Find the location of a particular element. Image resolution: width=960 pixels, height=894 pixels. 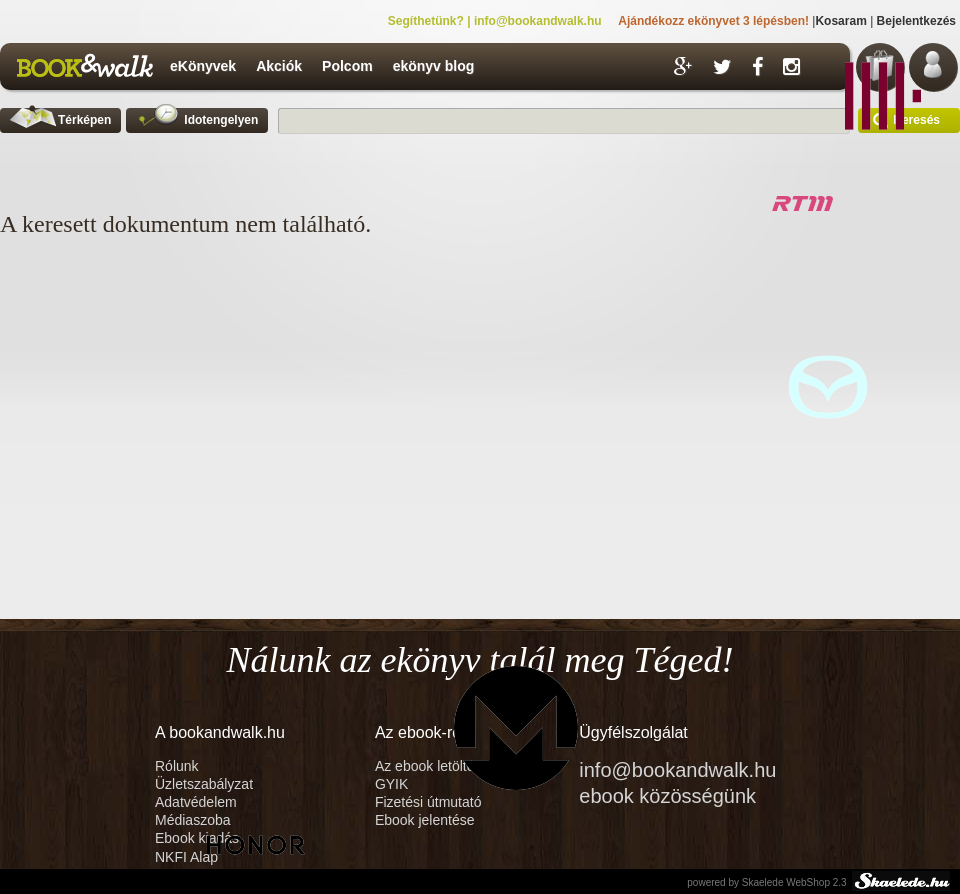

mazda brand logo is located at coordinates (828, 387).